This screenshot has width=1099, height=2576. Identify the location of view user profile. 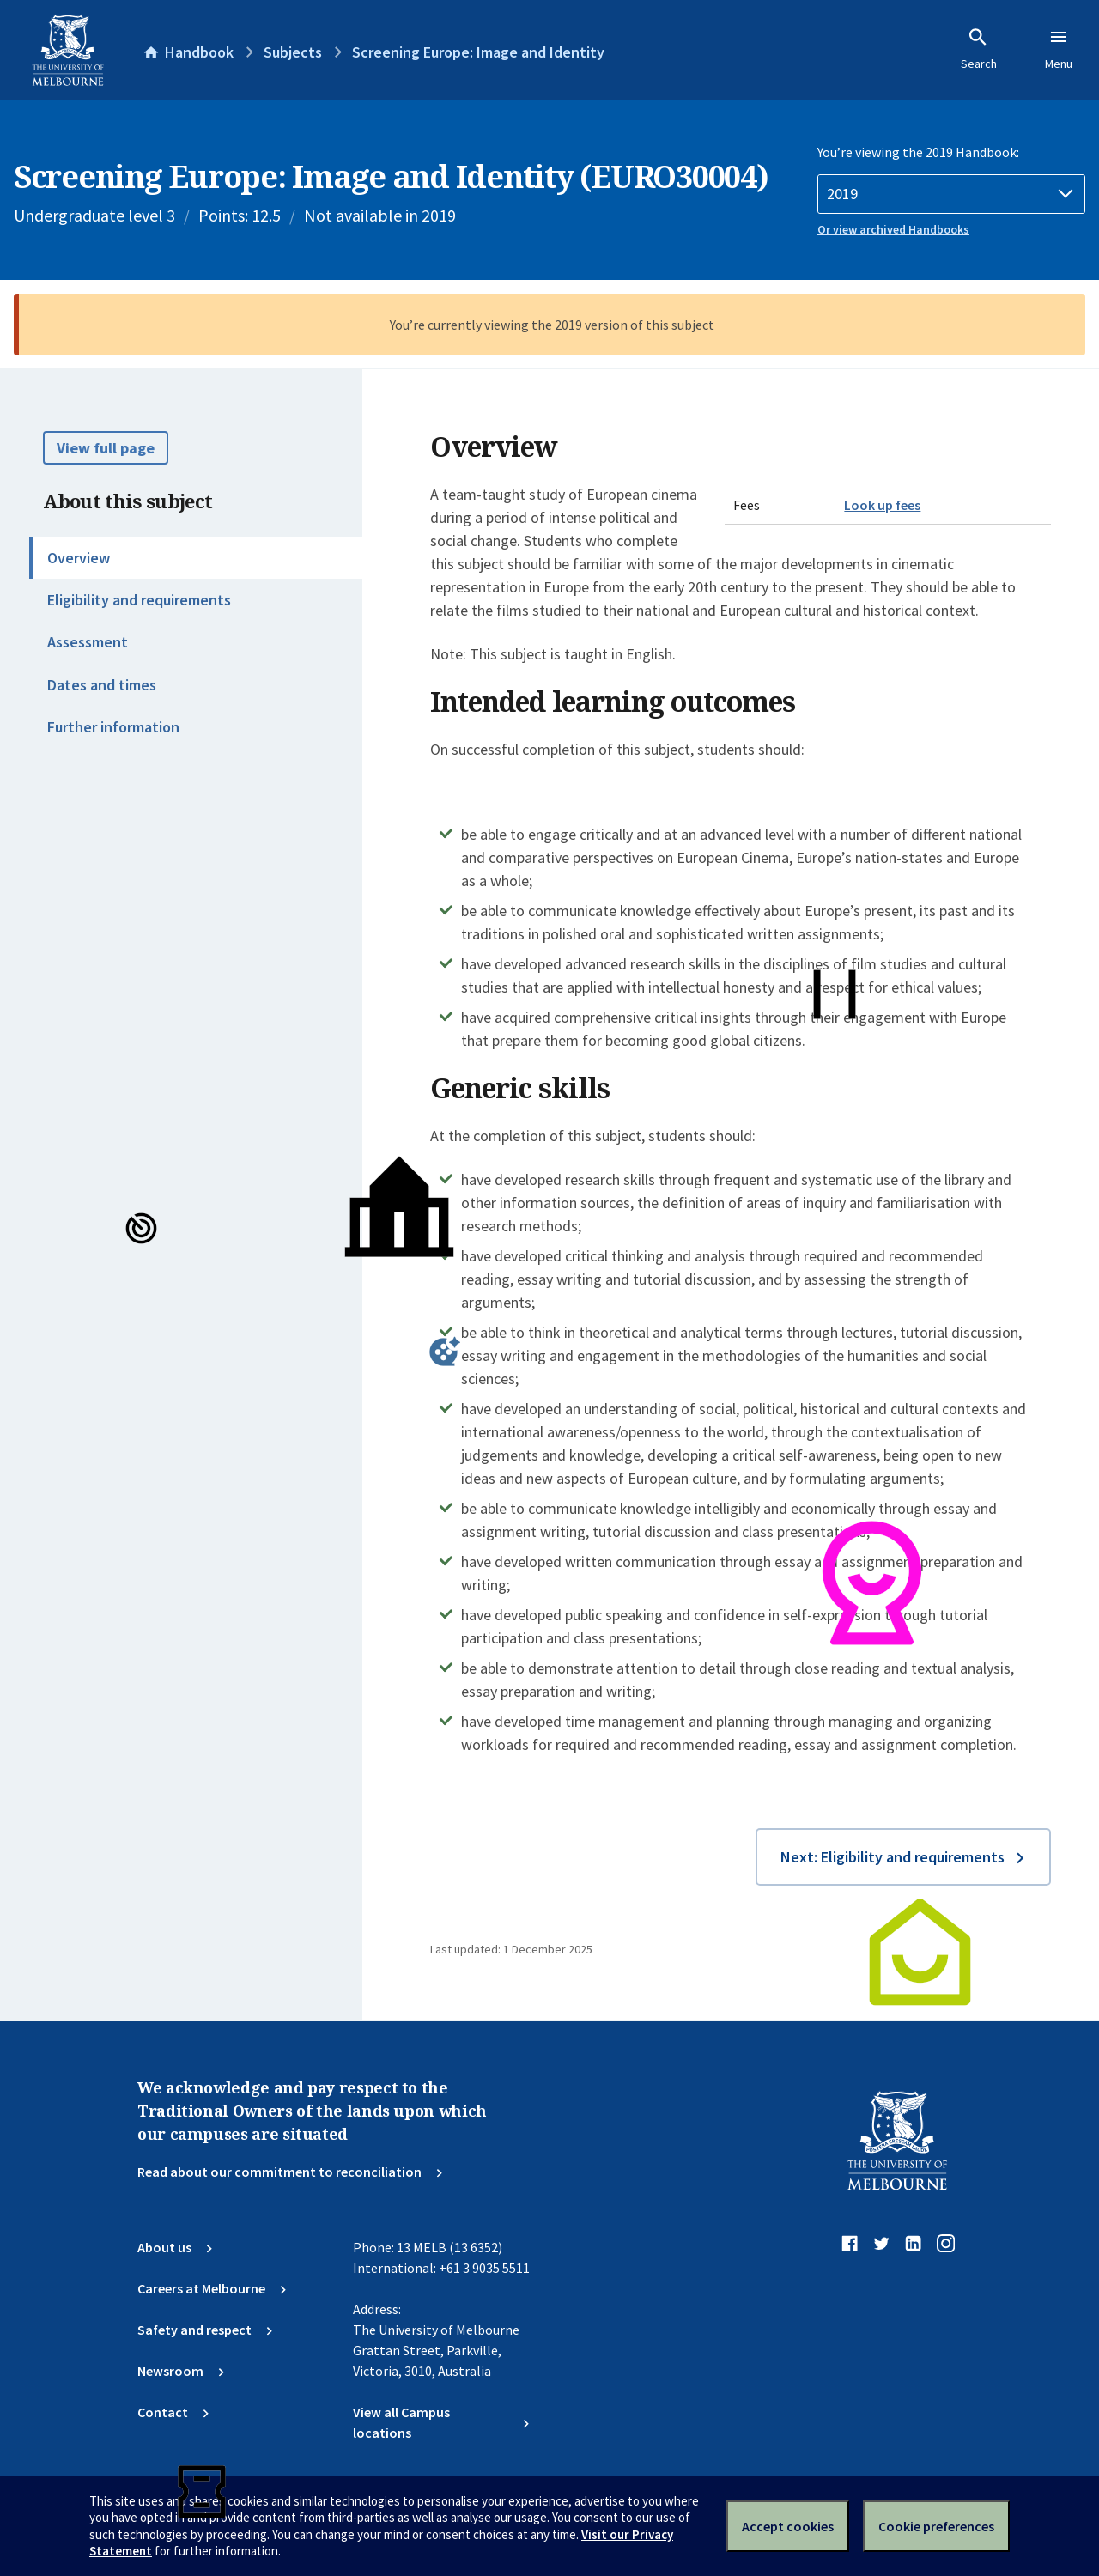
(871, 1583).